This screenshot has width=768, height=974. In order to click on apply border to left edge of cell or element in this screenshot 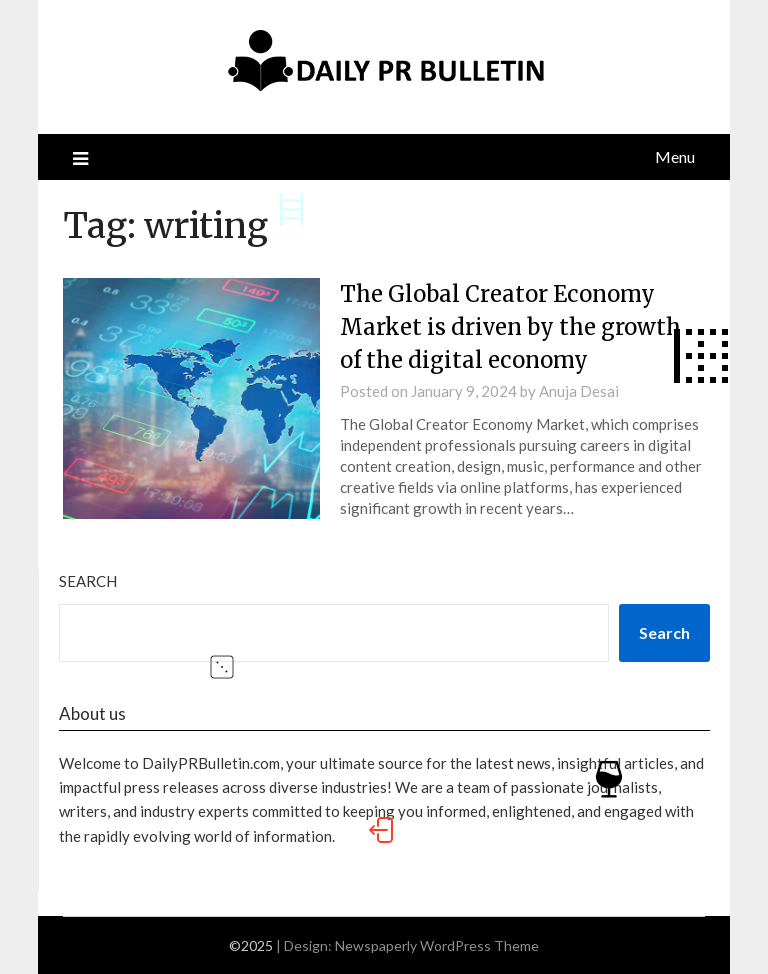, I will do `click(701, 356)`.